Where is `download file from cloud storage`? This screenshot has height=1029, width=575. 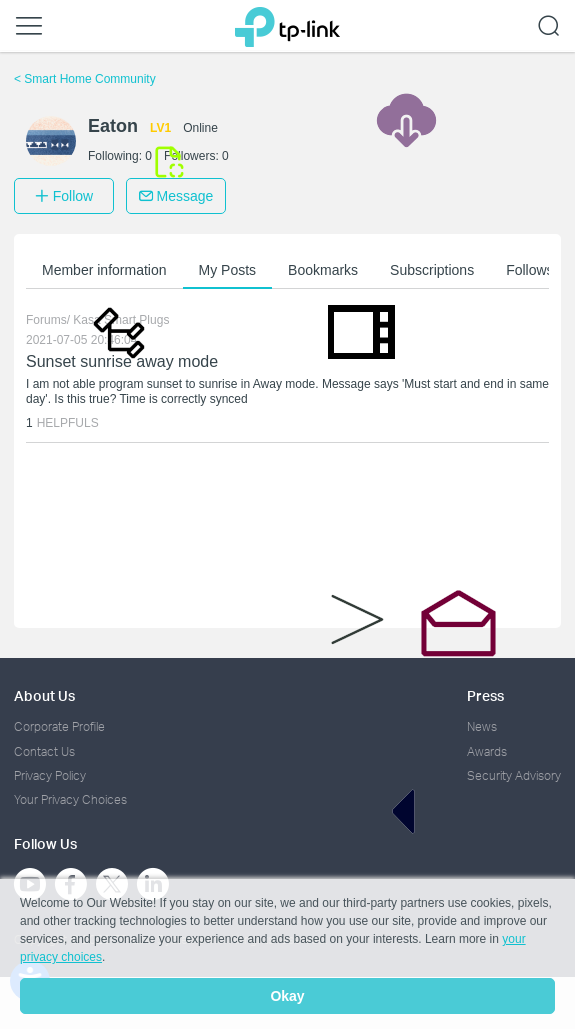 download file from cloud storage is located at coordinates (406, 120).